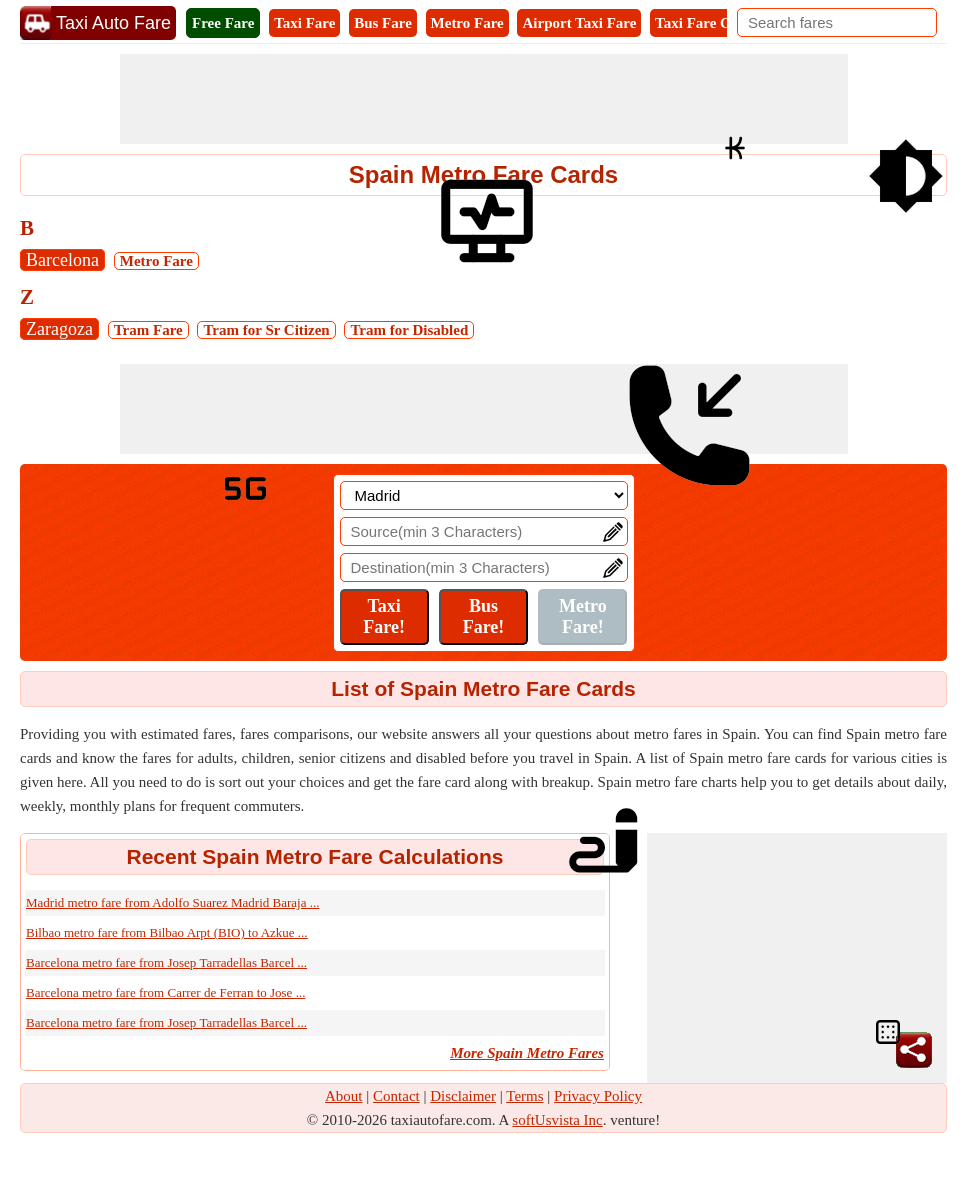 Image resolution: width=967 pixels, height=1188 pixels. Describe the element at coordinates (689, 425) in the screenshot. I see `incoming call notification` at that location.